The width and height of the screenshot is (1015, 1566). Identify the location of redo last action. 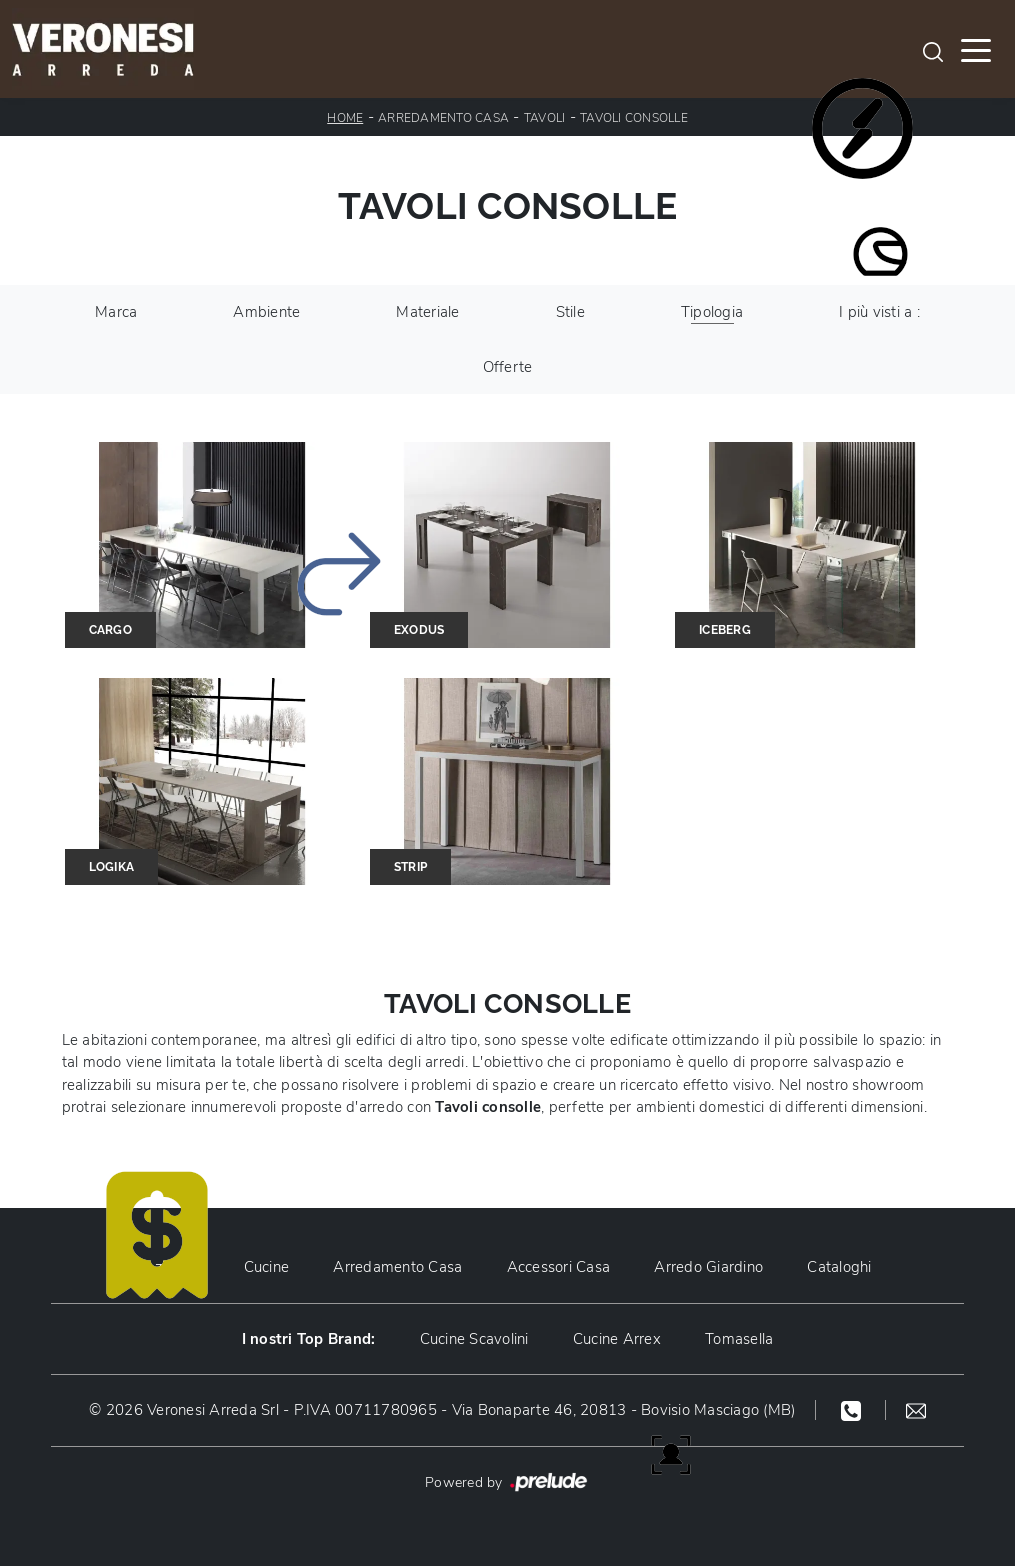
(339, 574).